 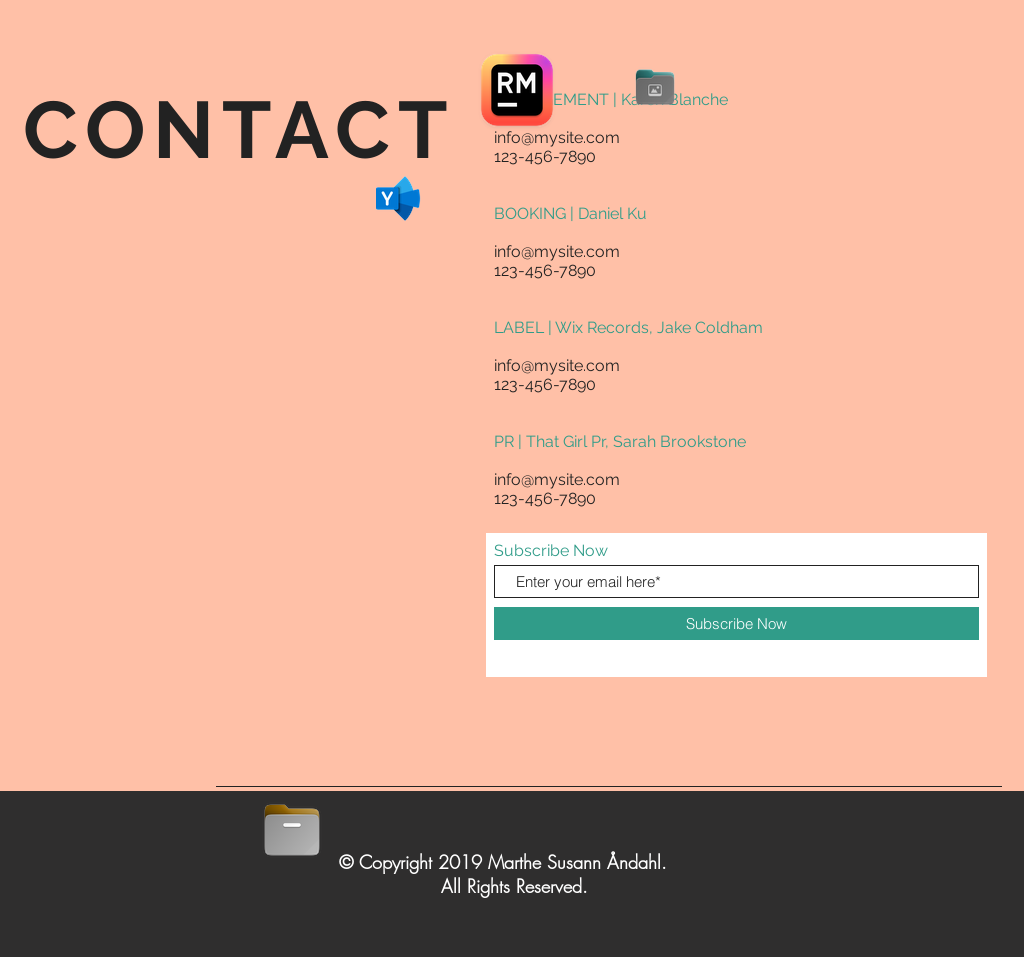 What do you see at coordinates (292, 830) in the screenshot?
I see `open the file manager application` at bounding box center [292, 830].